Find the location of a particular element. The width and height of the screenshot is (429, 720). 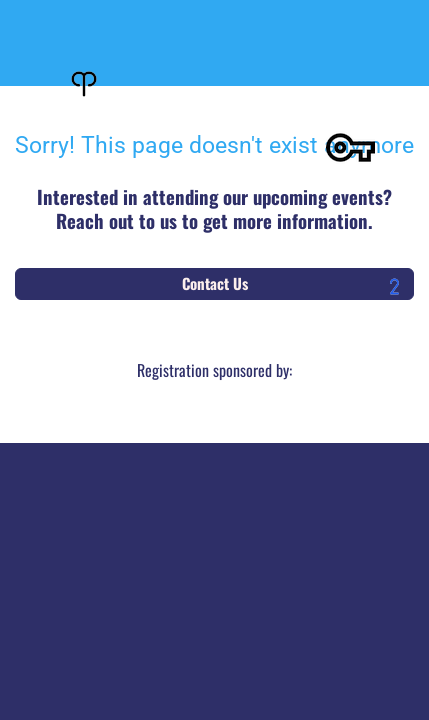

access vpn or secure connection settings is located at coordinates (350, 147).